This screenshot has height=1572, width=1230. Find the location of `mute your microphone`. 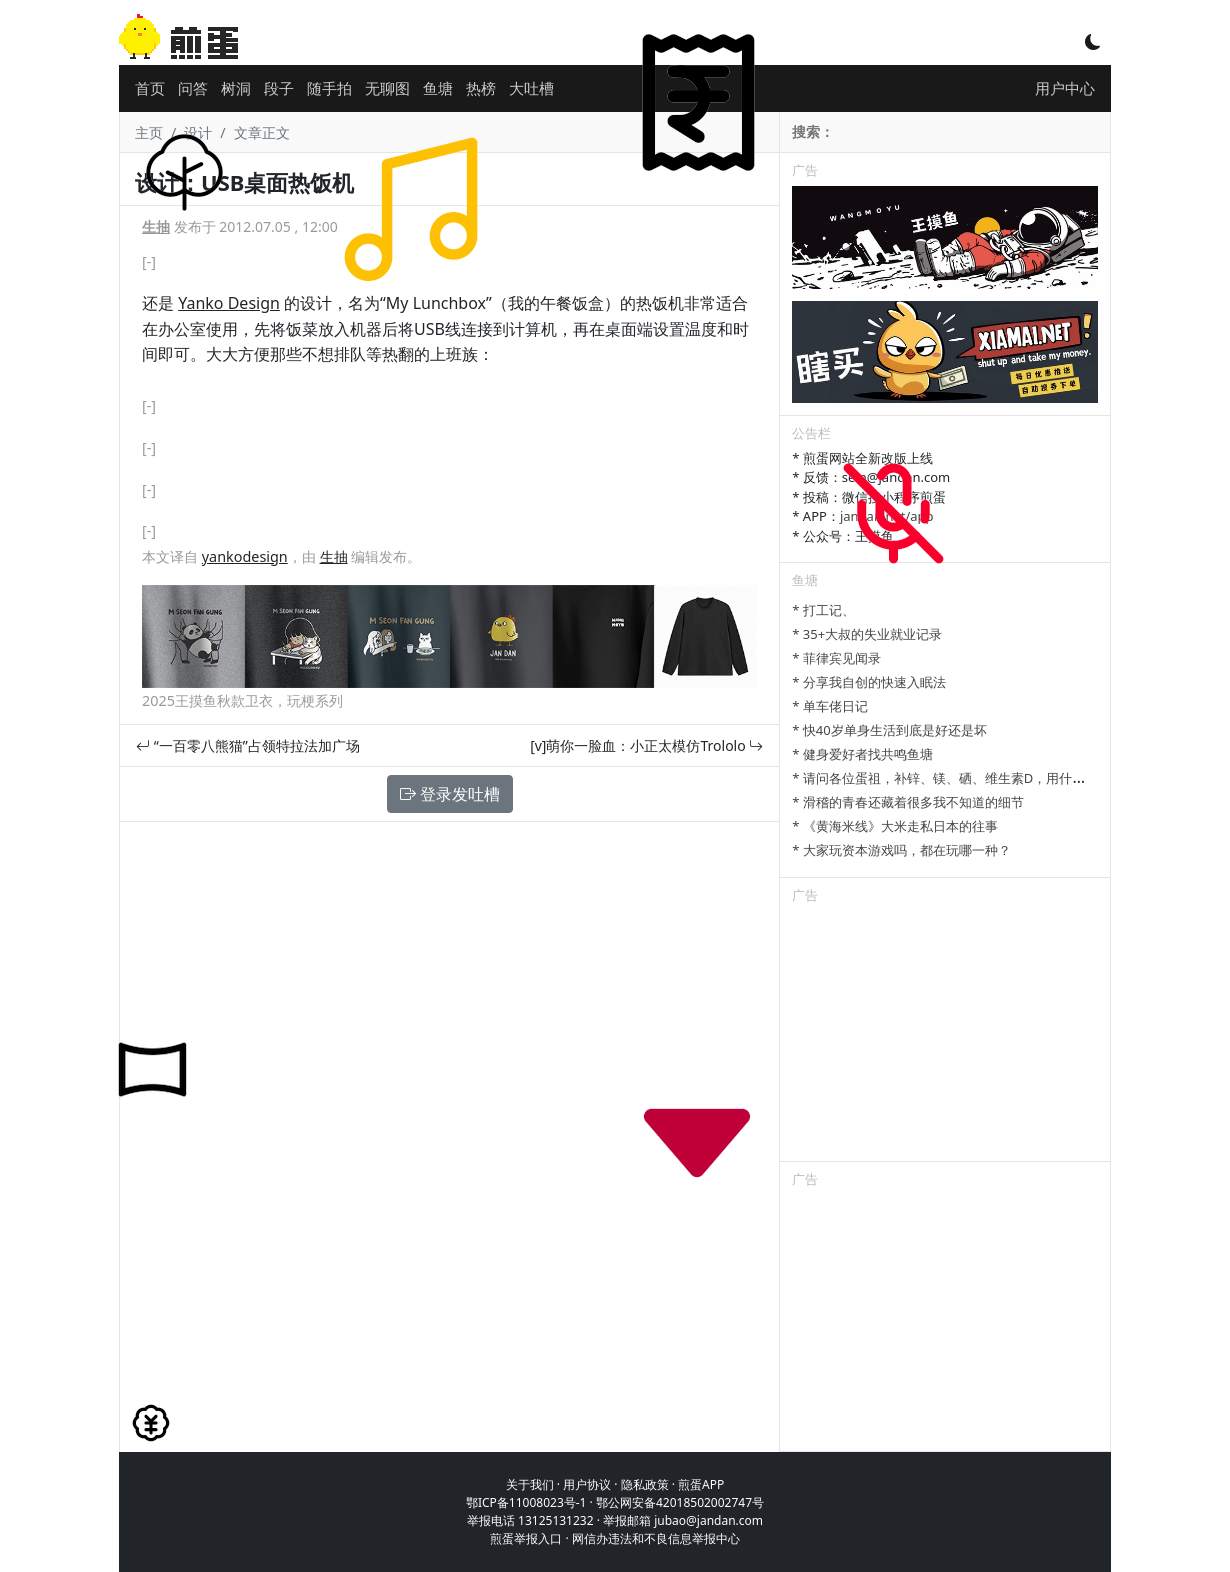

mute your microphone is located at coordinates (893, 513).